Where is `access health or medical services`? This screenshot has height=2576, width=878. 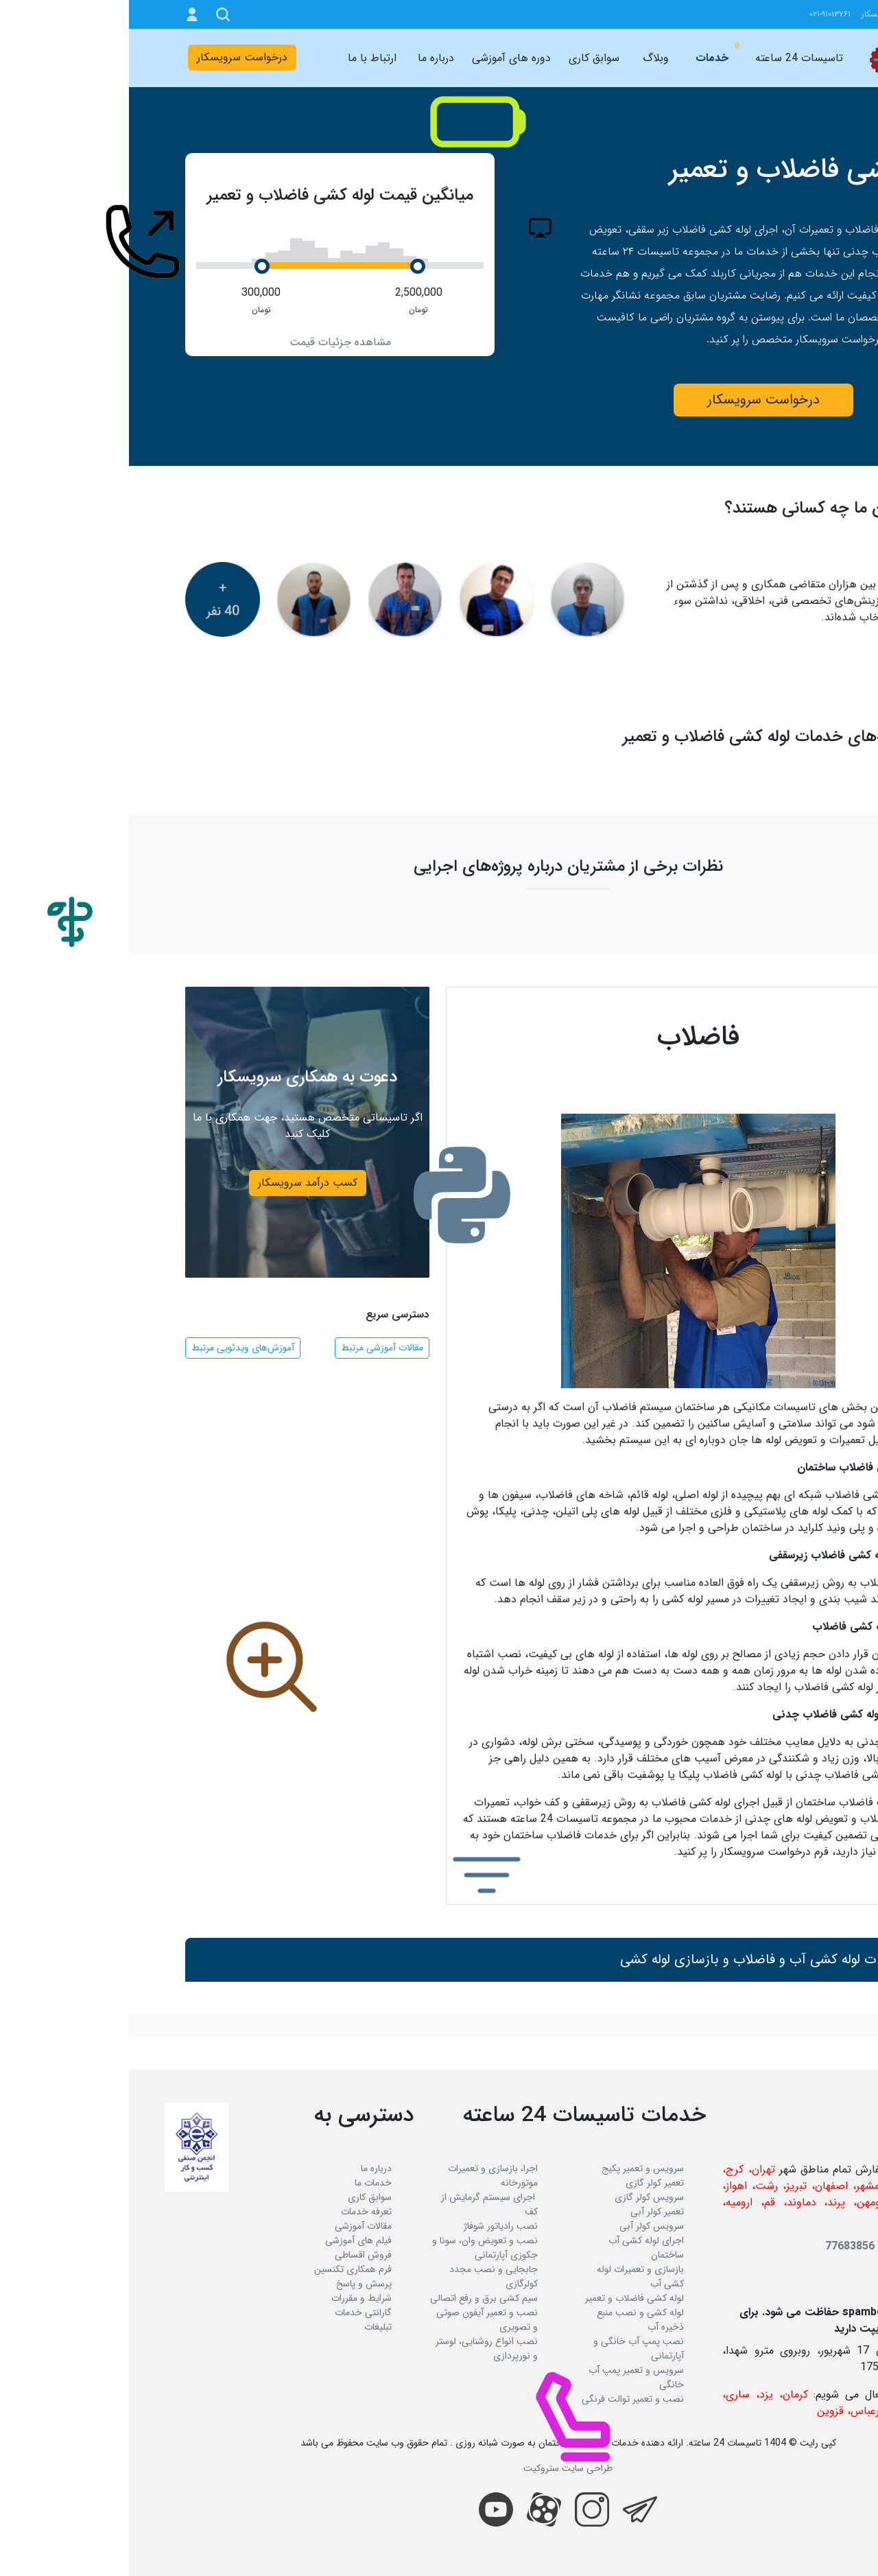 access health or medical services is located at coordinates (71, 922).